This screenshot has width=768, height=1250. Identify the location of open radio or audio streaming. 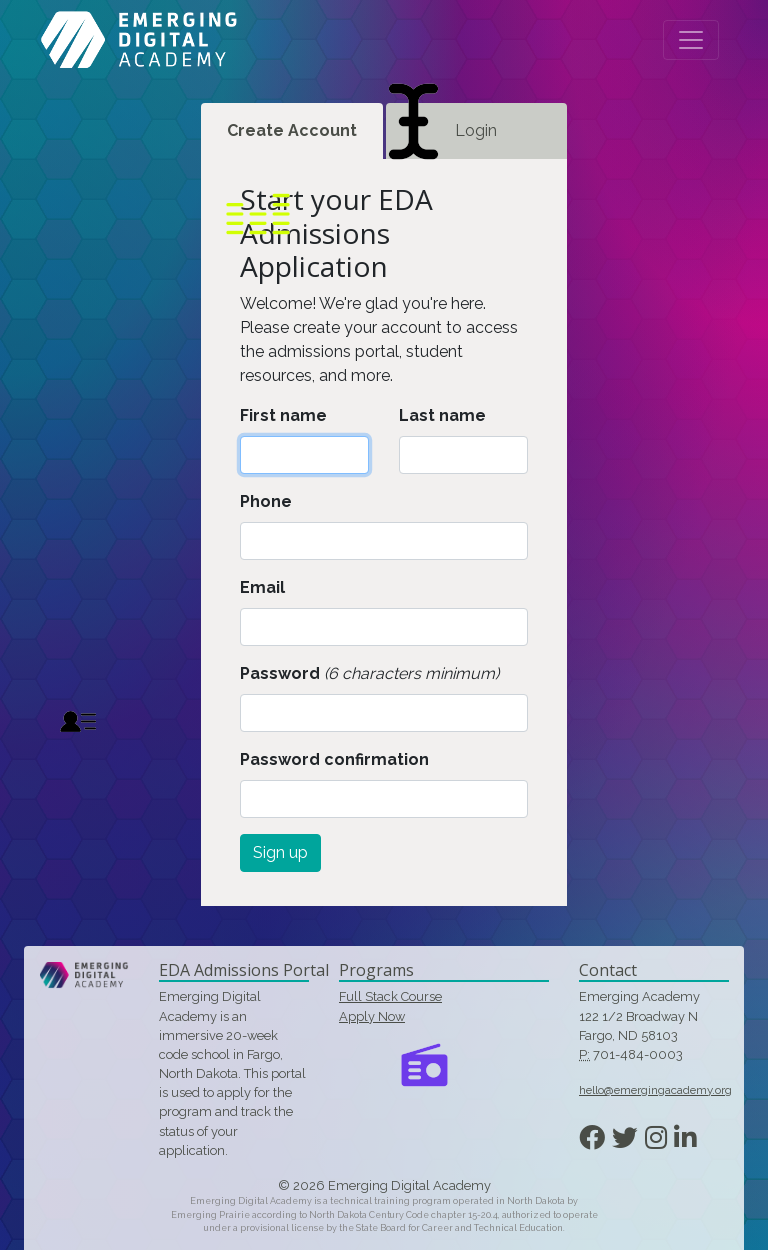
(424, 1068).